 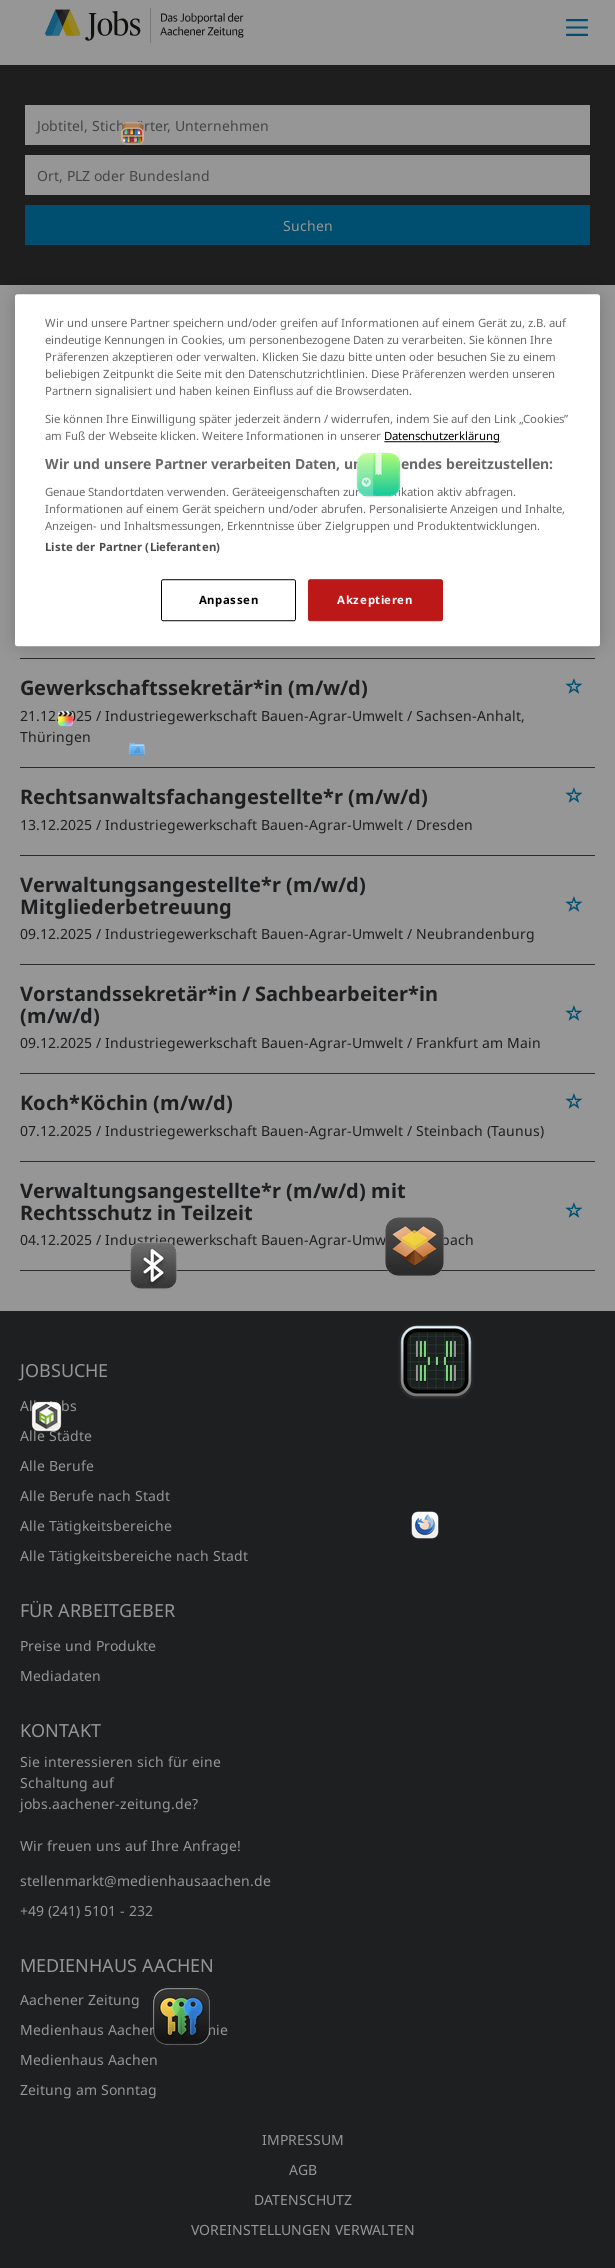 What do you see at coordinates (181, 2016) in the screenshot?
I see `open the passwords app` at bounding box center [181, 2016].